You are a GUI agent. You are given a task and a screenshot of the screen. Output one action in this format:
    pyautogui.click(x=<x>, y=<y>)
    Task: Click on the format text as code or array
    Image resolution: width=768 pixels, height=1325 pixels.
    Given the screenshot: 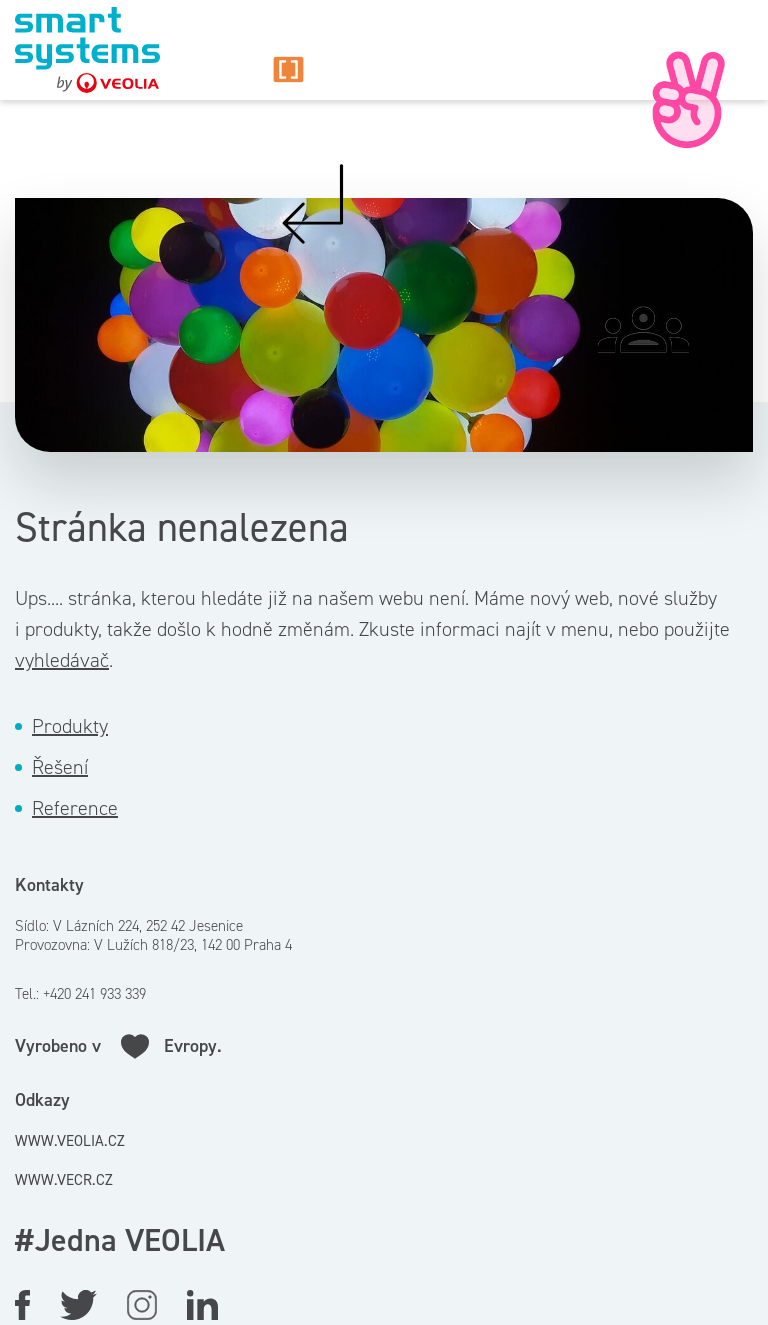 What is the action you would take?
    pyautogui.click(x=288, y=69)
    